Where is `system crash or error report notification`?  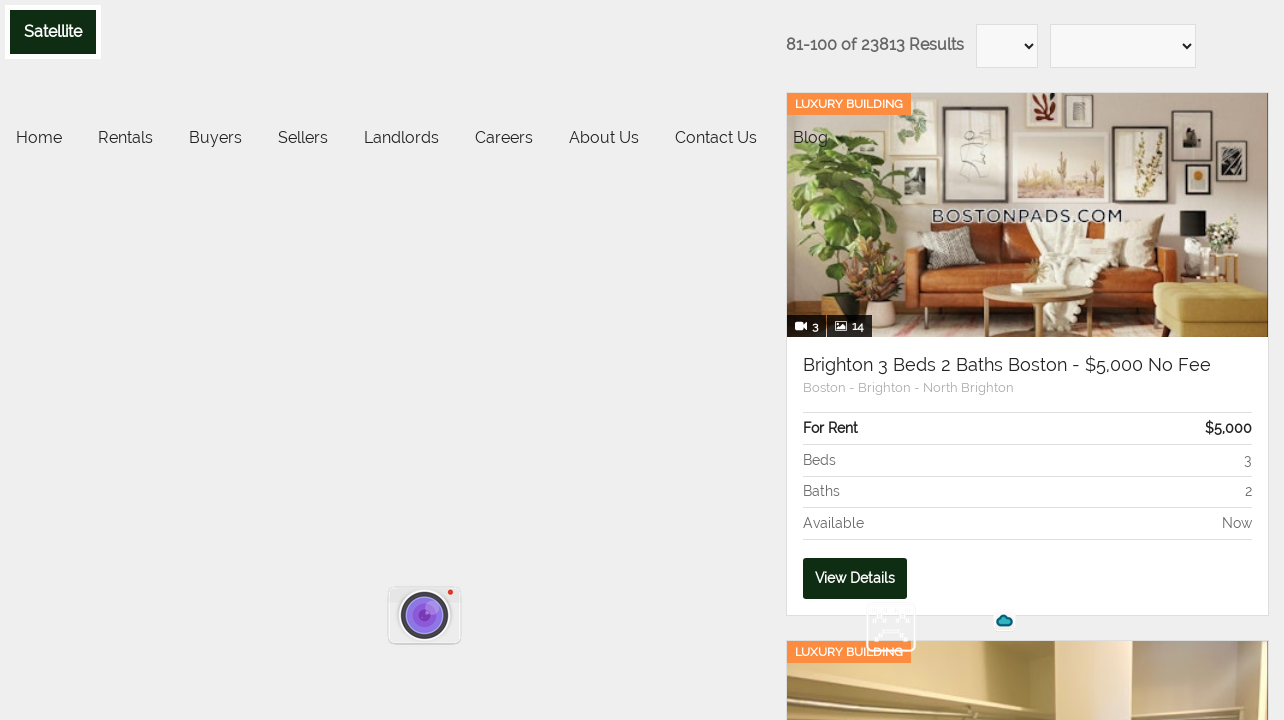
system crash or error report notification is located at coordinates (891, 627).